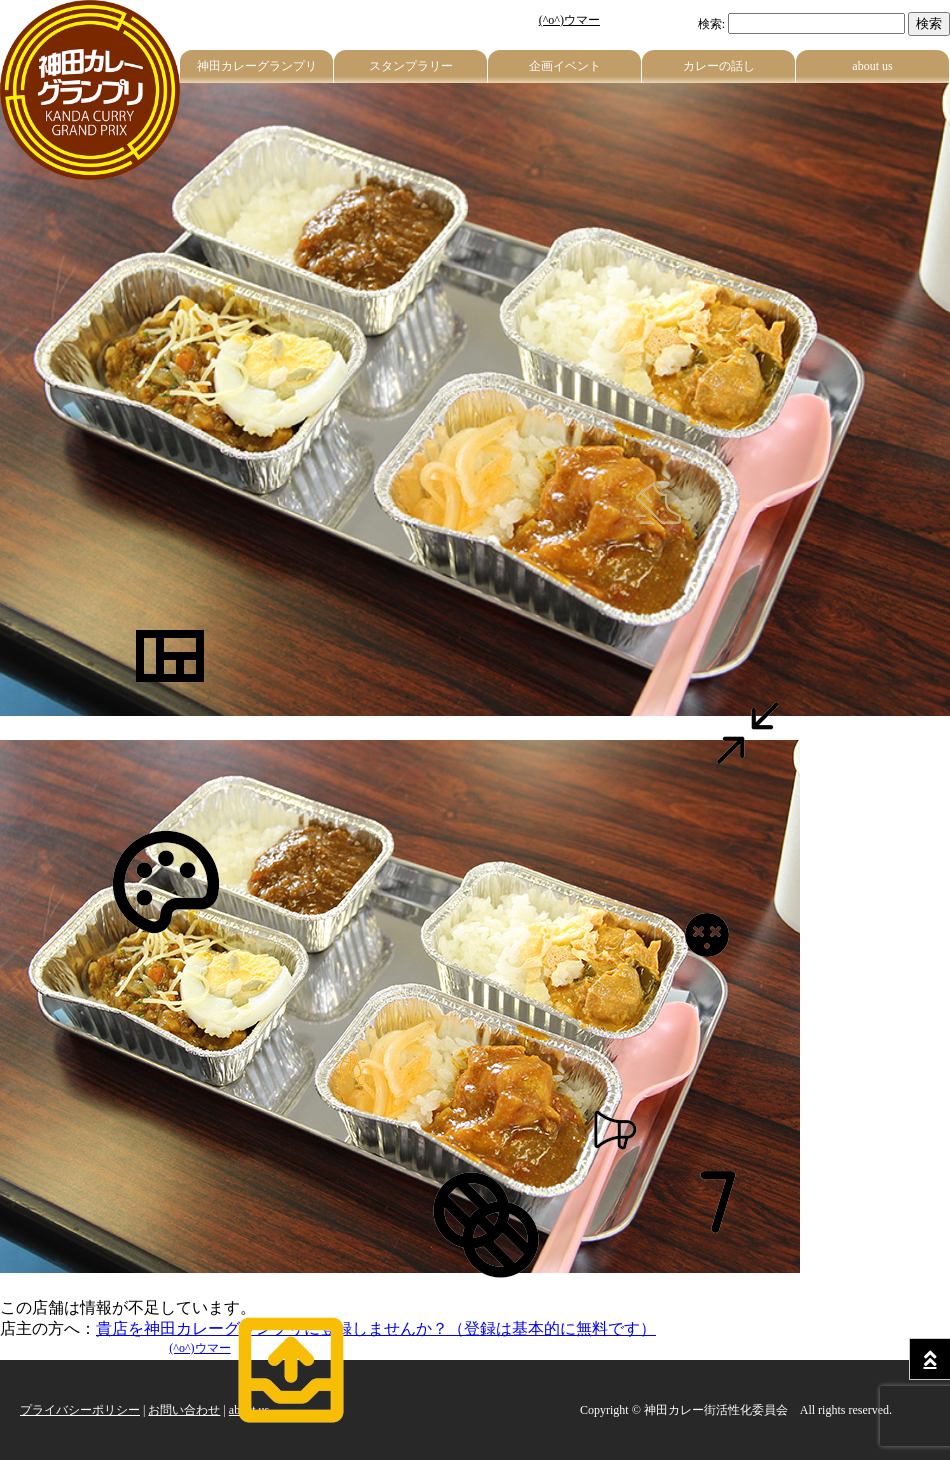 The width and height of the screenshot is (950, 1460). Describe the element at coordinates (707, 935) in the screenshot. I see `indicates an error or failed action` at that location.